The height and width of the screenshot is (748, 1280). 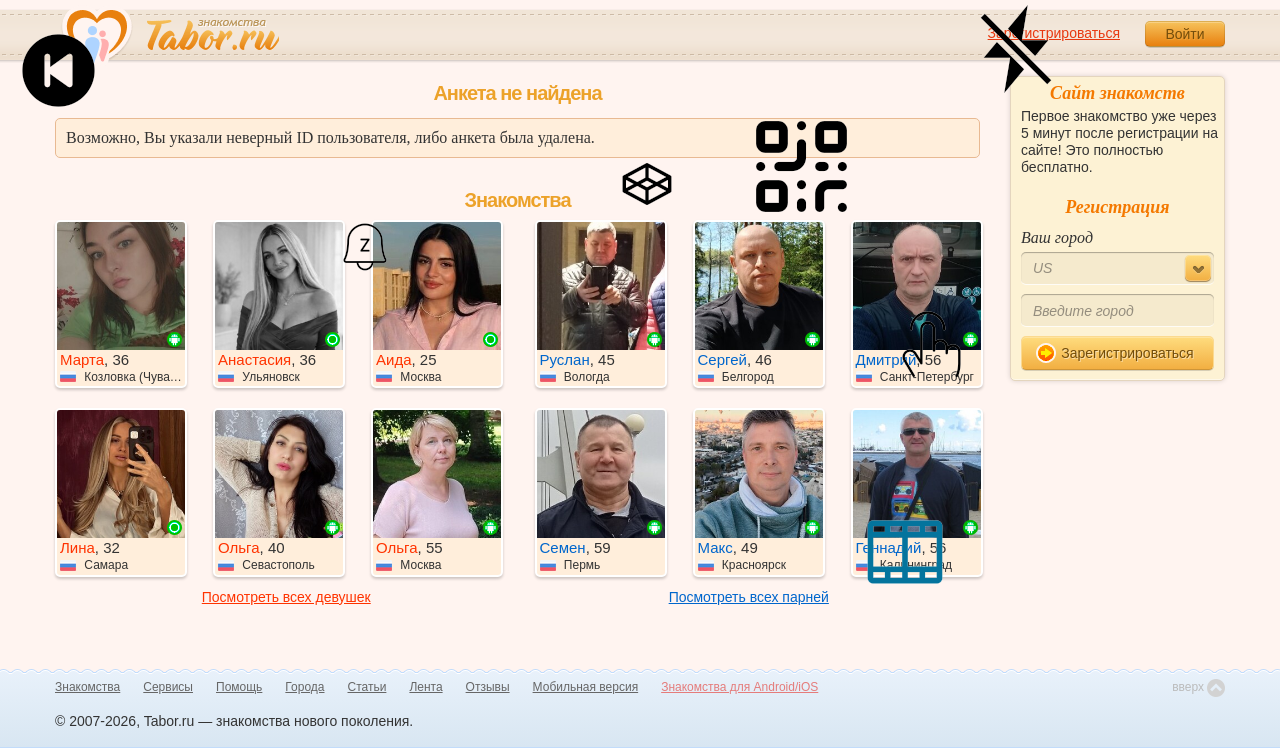 What do you see at coordinates (905, 552) in the screenshot?
I see `view video or film content` at bounding box center [905, 552].